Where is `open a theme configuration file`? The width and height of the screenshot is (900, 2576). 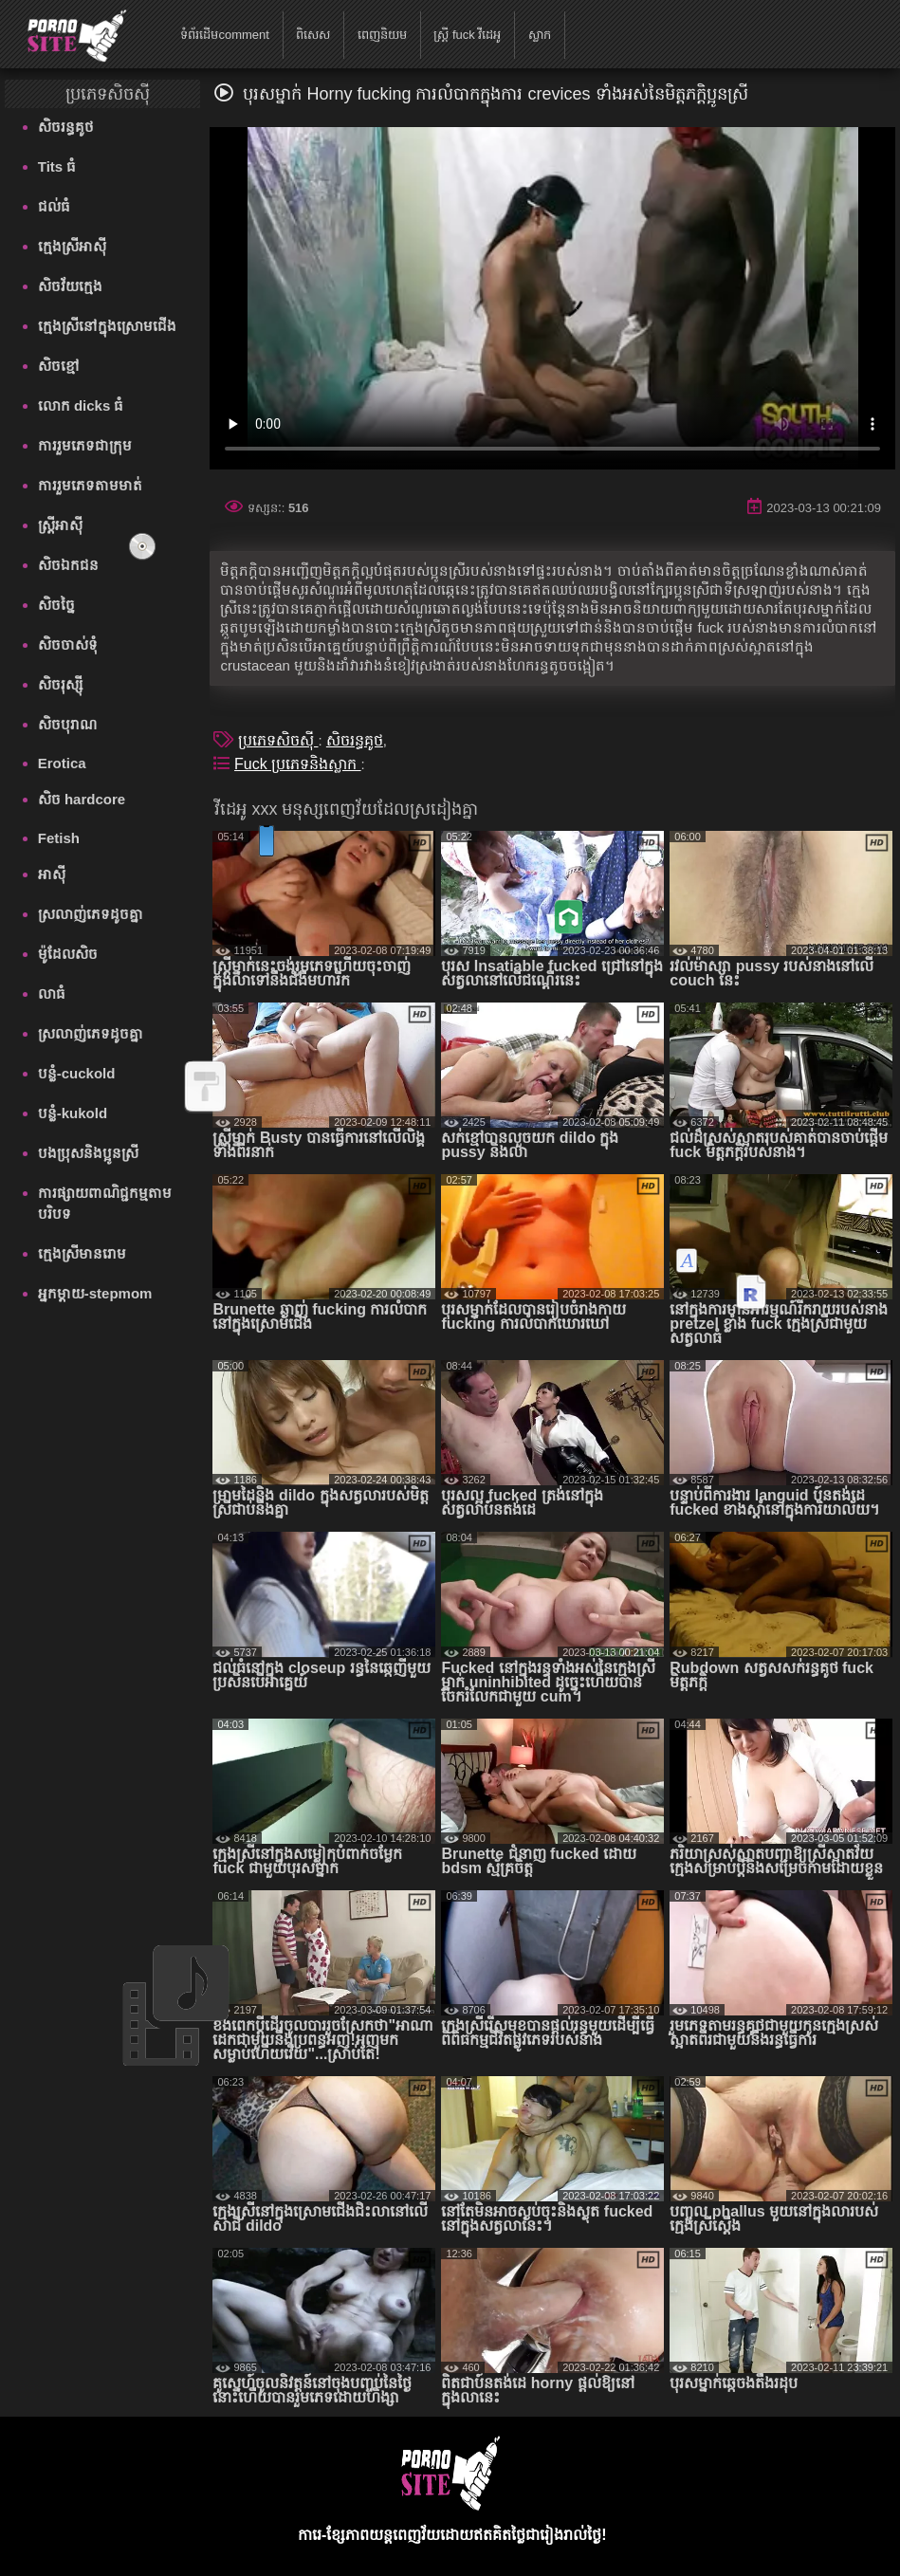 open a theme configuration file is located at coordinates (205, 1086).